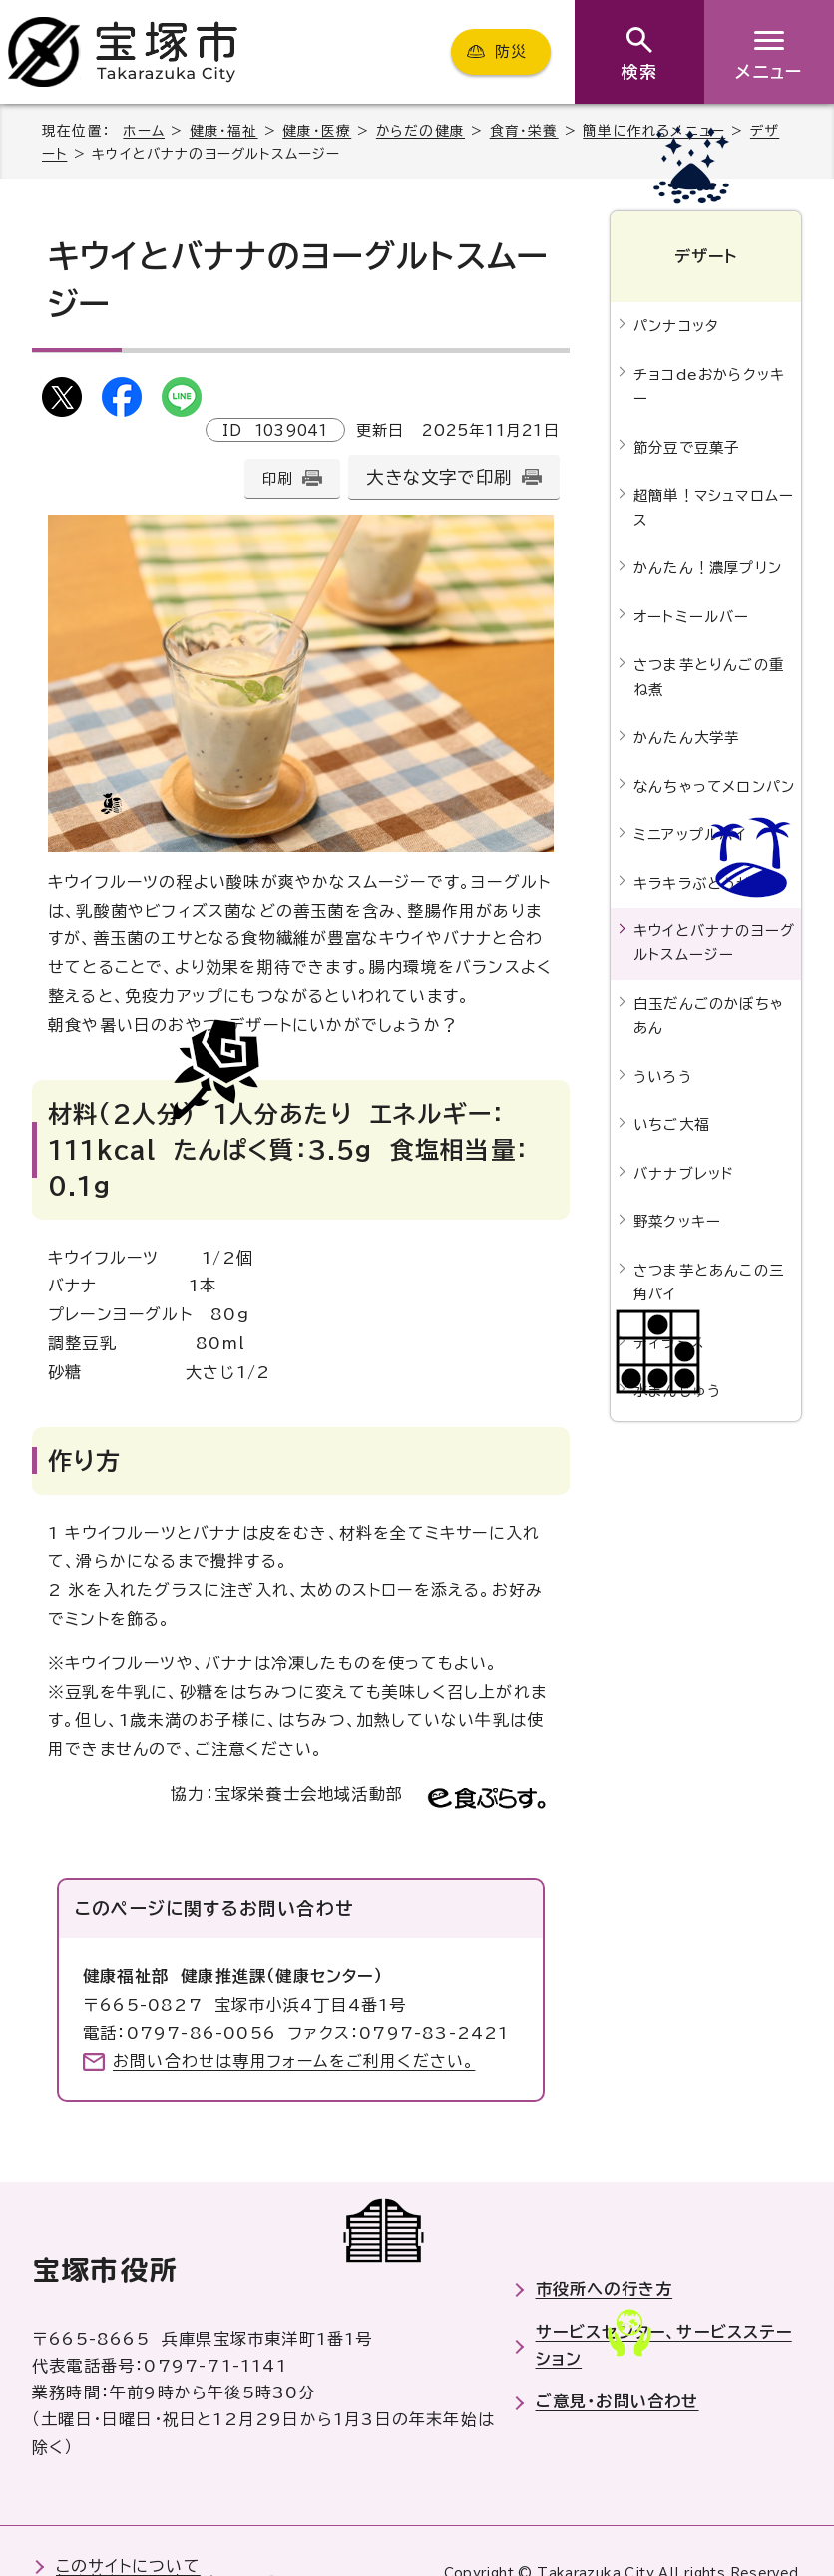 This screenshot has width=834, height=2576. Describe the element at coordinates (691, 165) in the screenshot. I see `a pile of spices or seasoning ingredients` at that location.